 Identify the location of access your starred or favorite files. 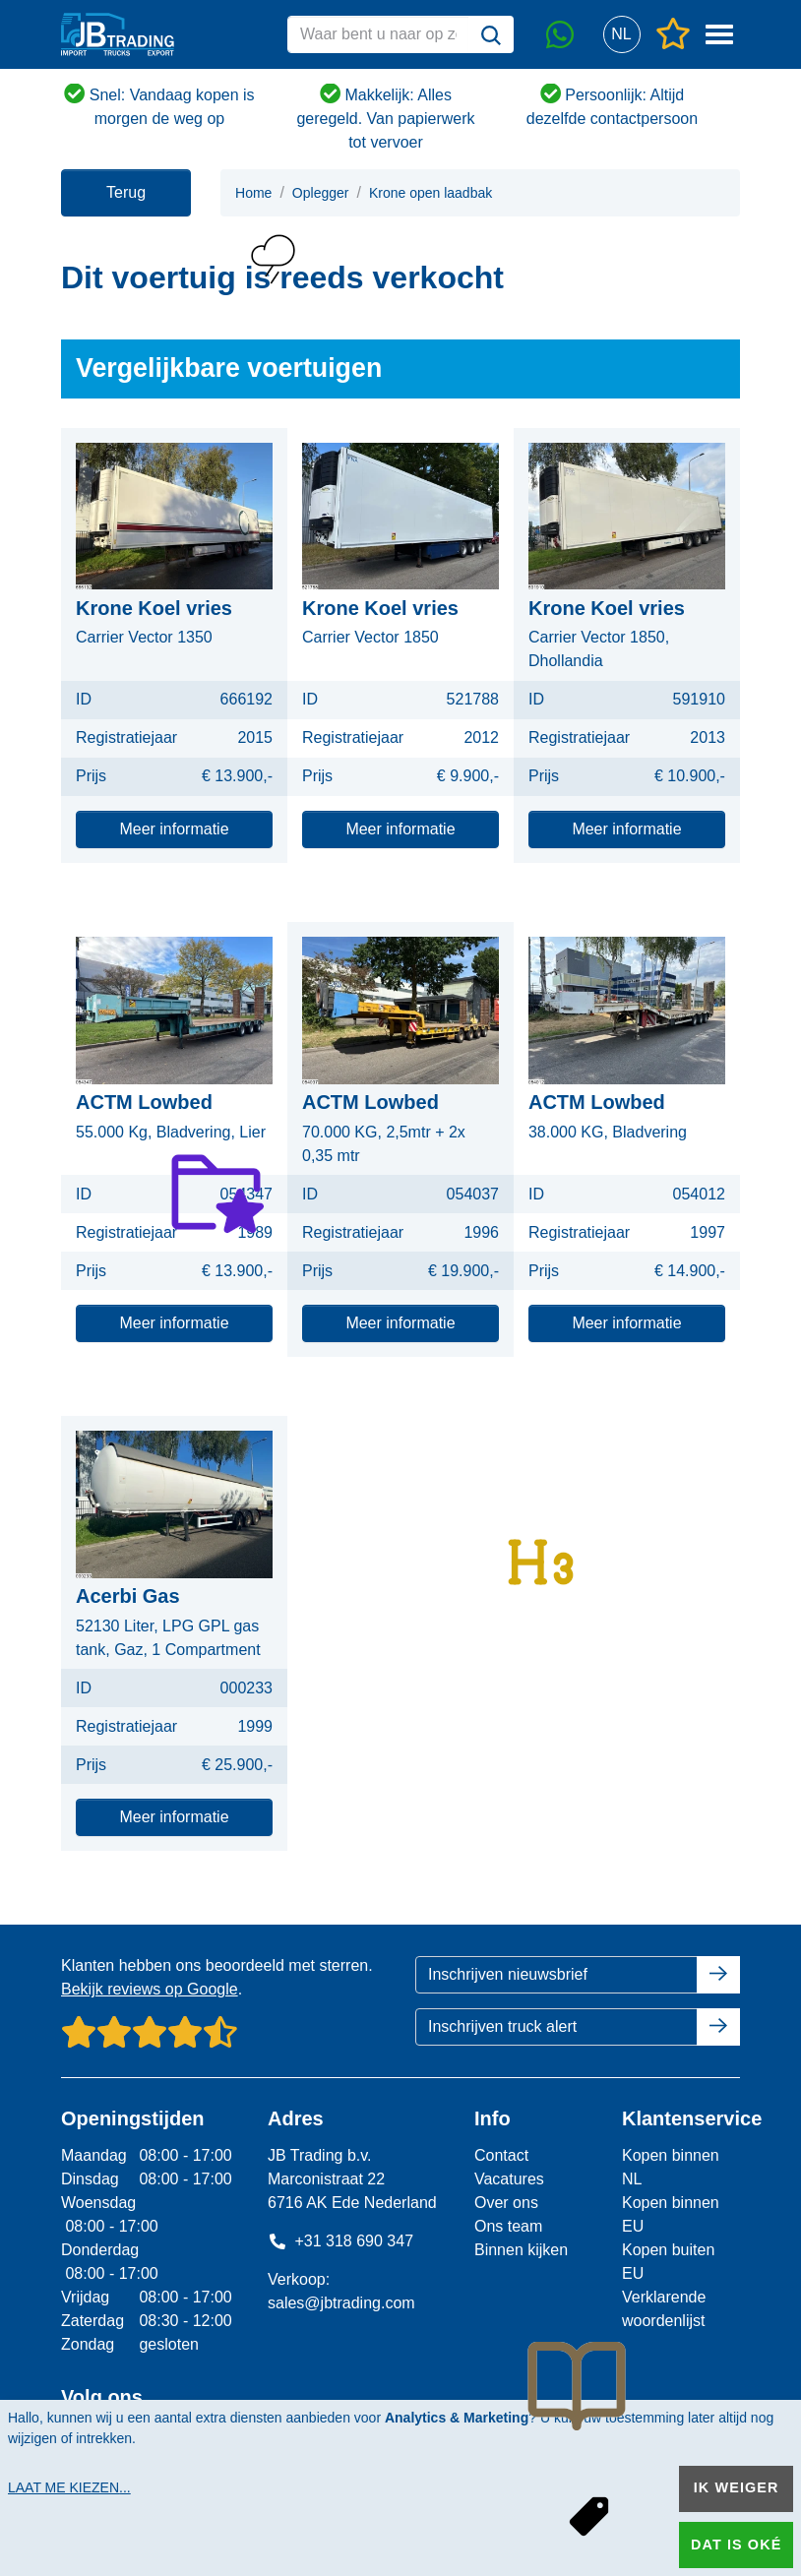
(216, 1192).